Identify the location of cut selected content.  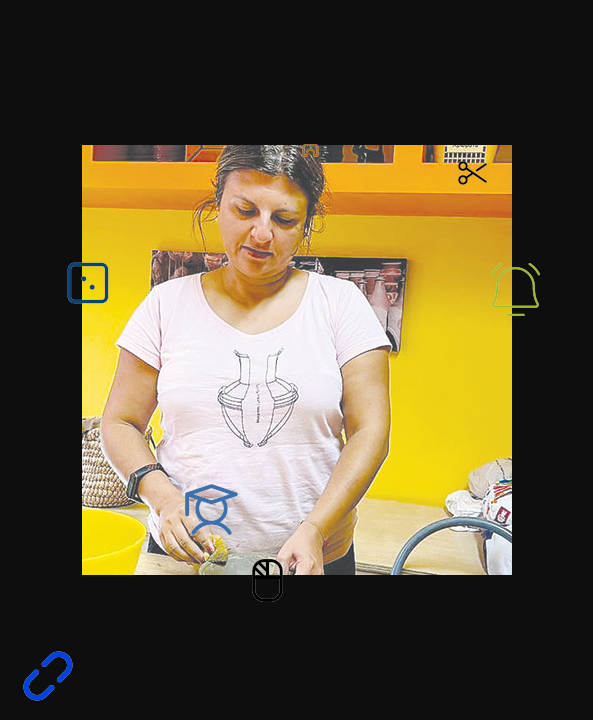
(472, 173).